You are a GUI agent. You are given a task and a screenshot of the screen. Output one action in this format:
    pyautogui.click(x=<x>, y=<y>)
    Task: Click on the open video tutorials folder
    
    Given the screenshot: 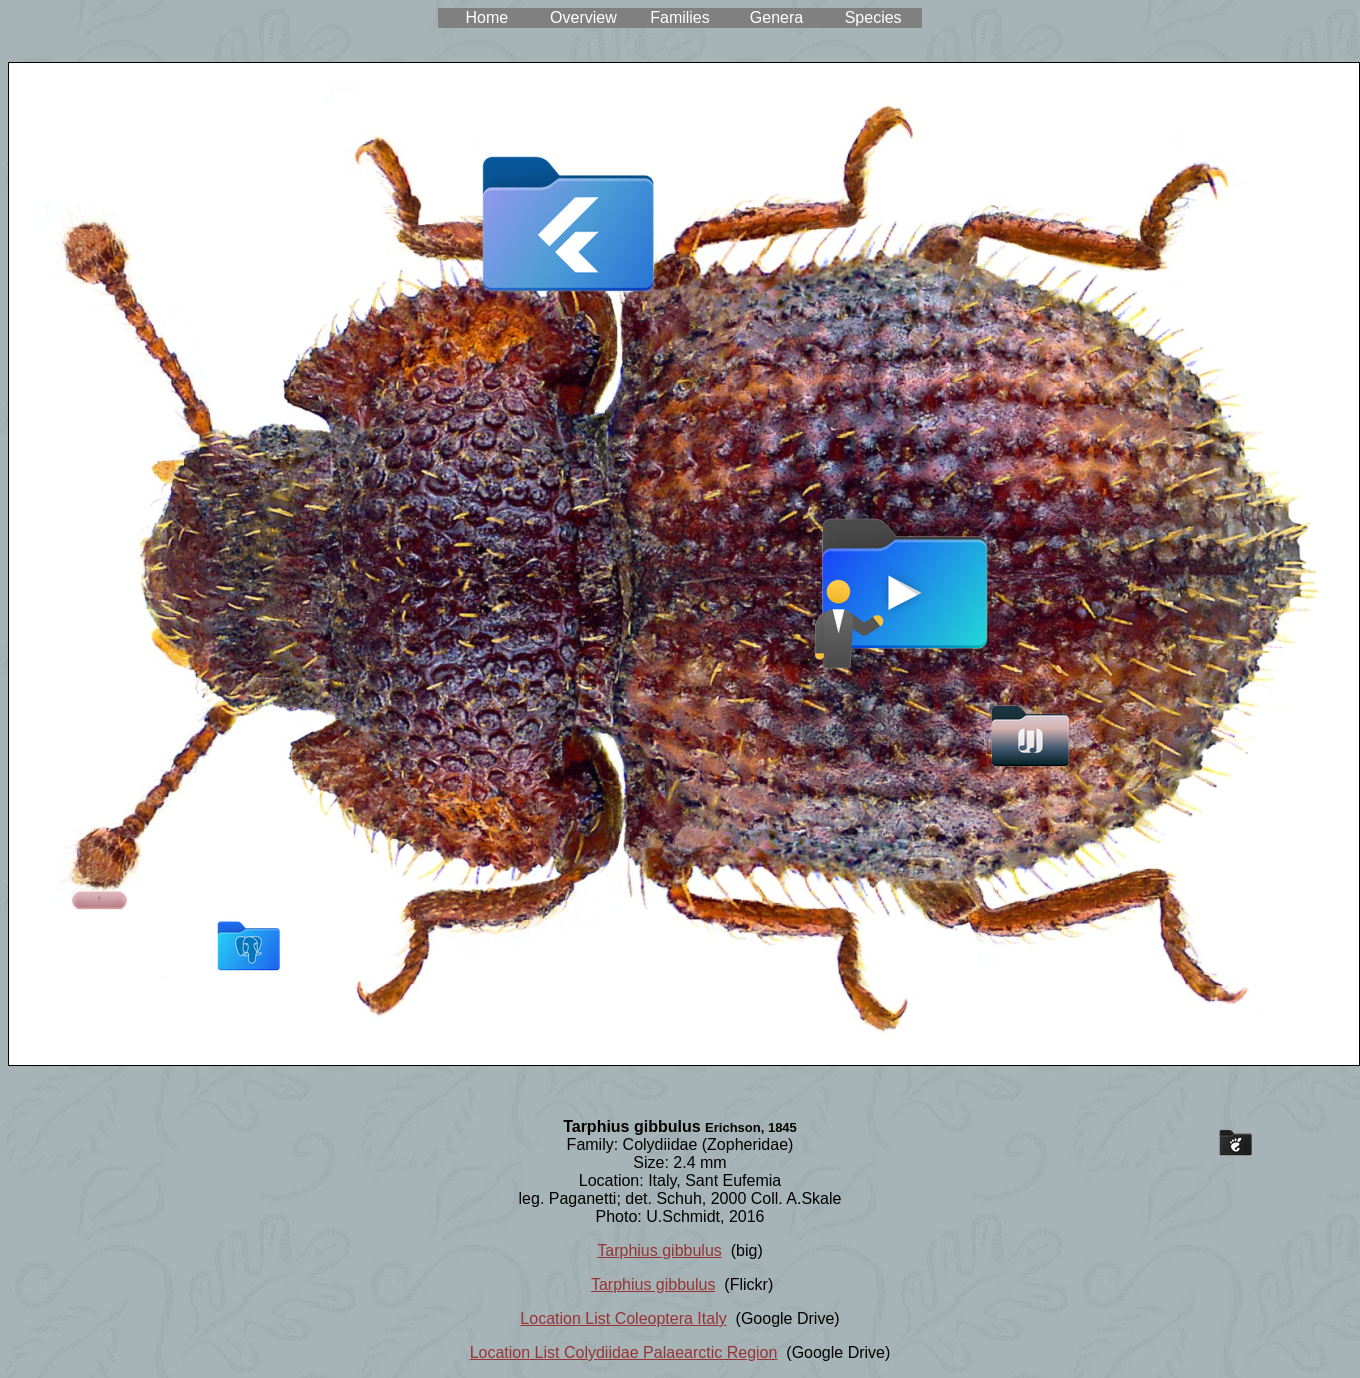 What is the action you would take?
    pyautogui.click(x=904, y=588)
    